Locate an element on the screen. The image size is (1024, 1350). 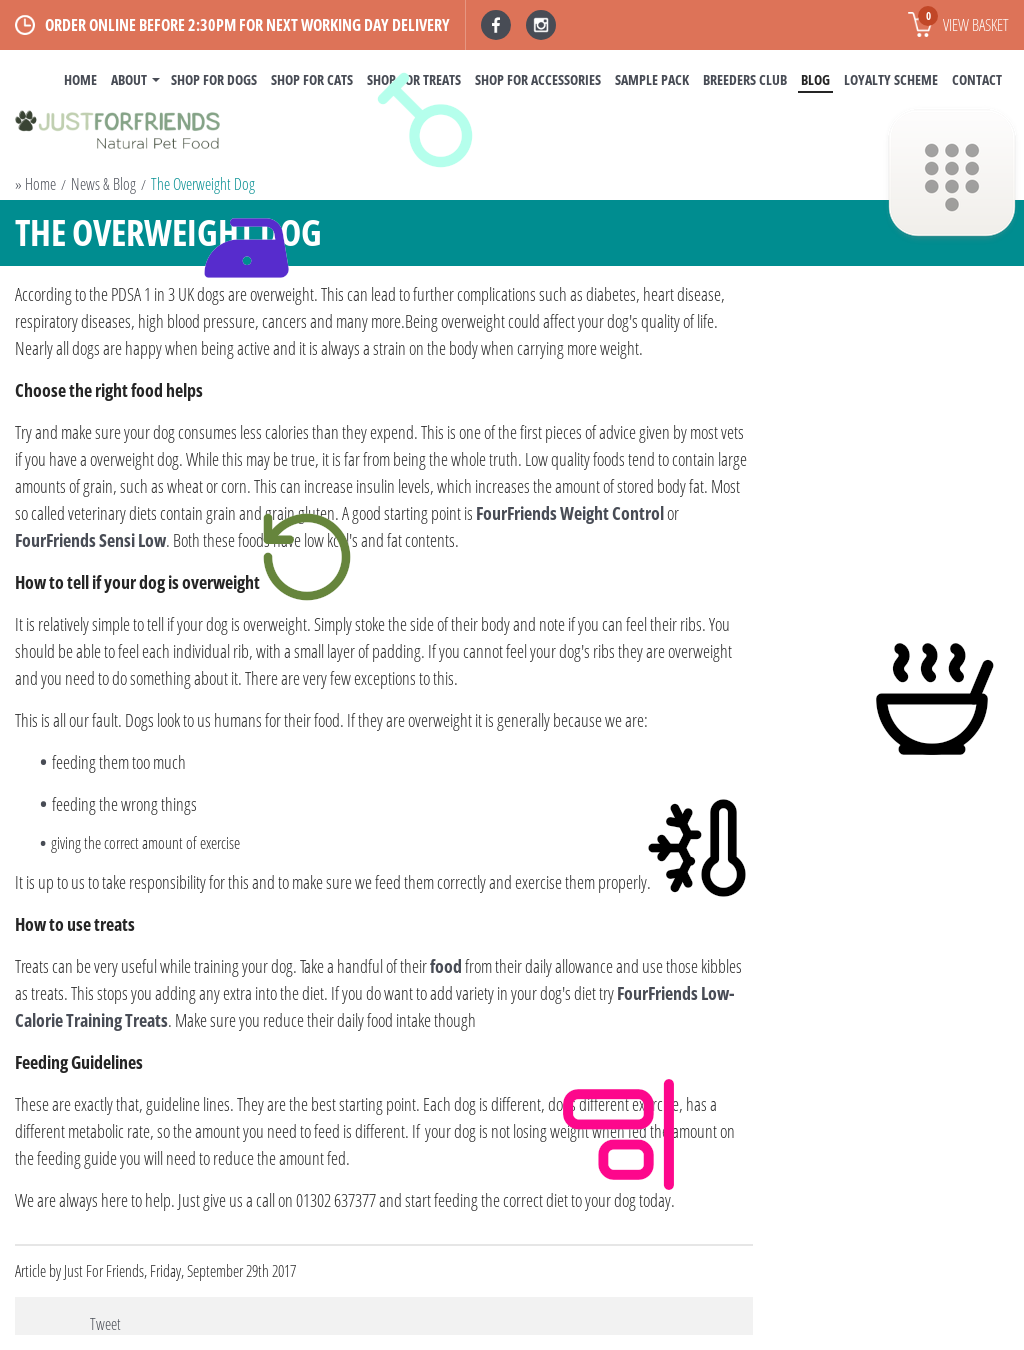
undo the last action is located at coordinates (307, 557).